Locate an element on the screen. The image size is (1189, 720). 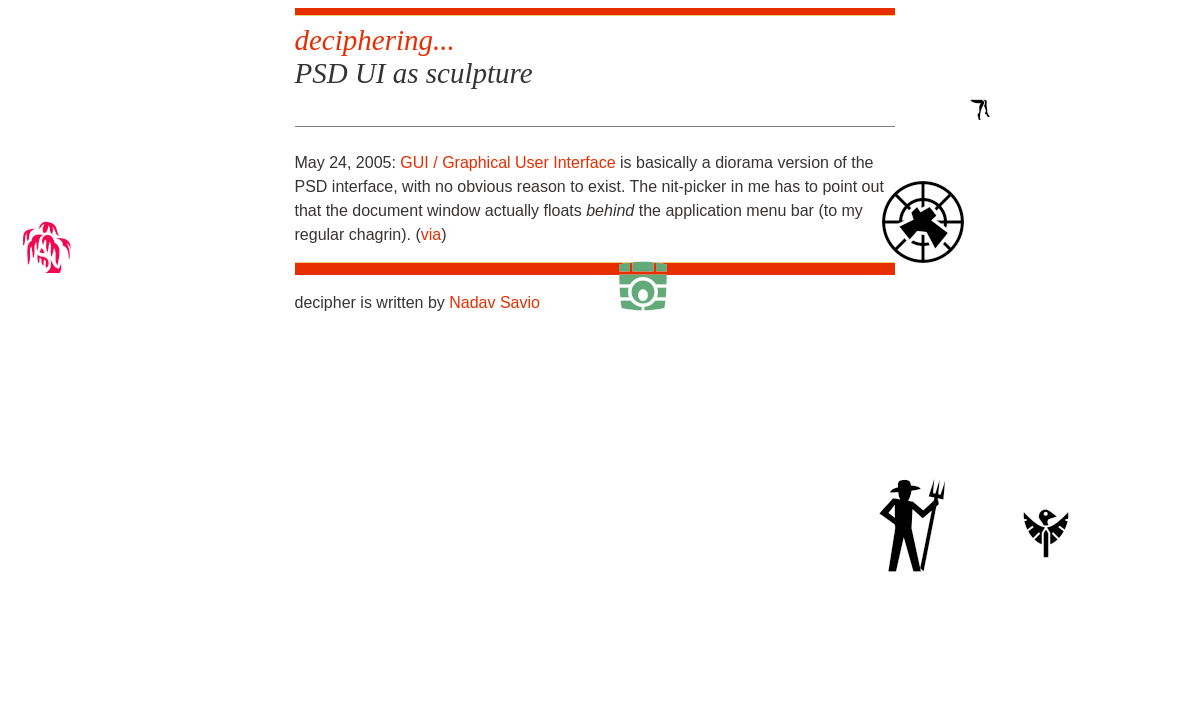
select willow tree in a nature or gardening game is located at coordinates (45, 247).